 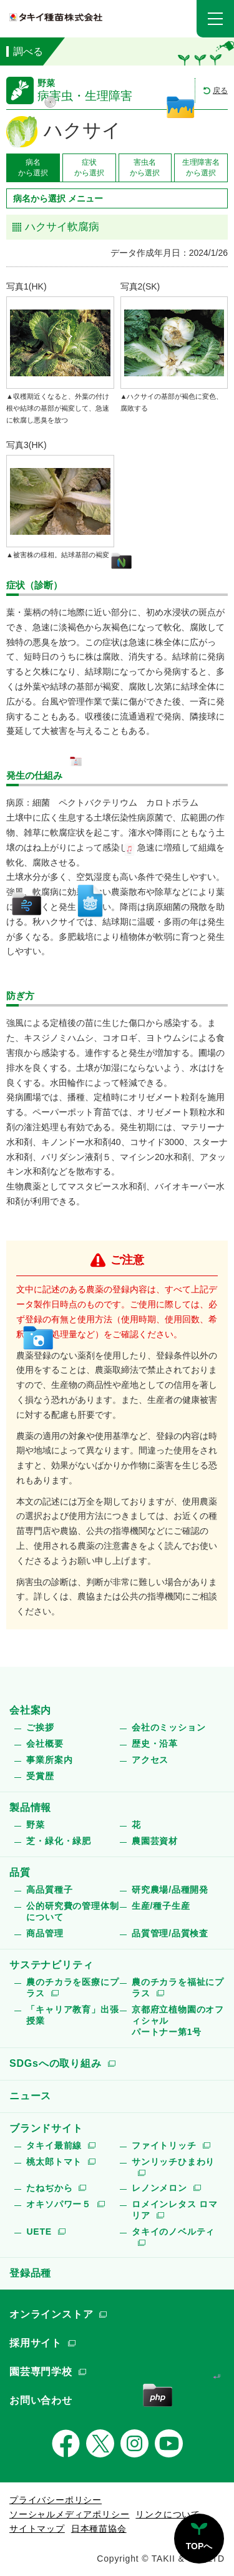 What do you see at coordinates (38, 1339) in the screenshot?
I see `folder containing NuGet packages` at bounding box center [38, 1339].